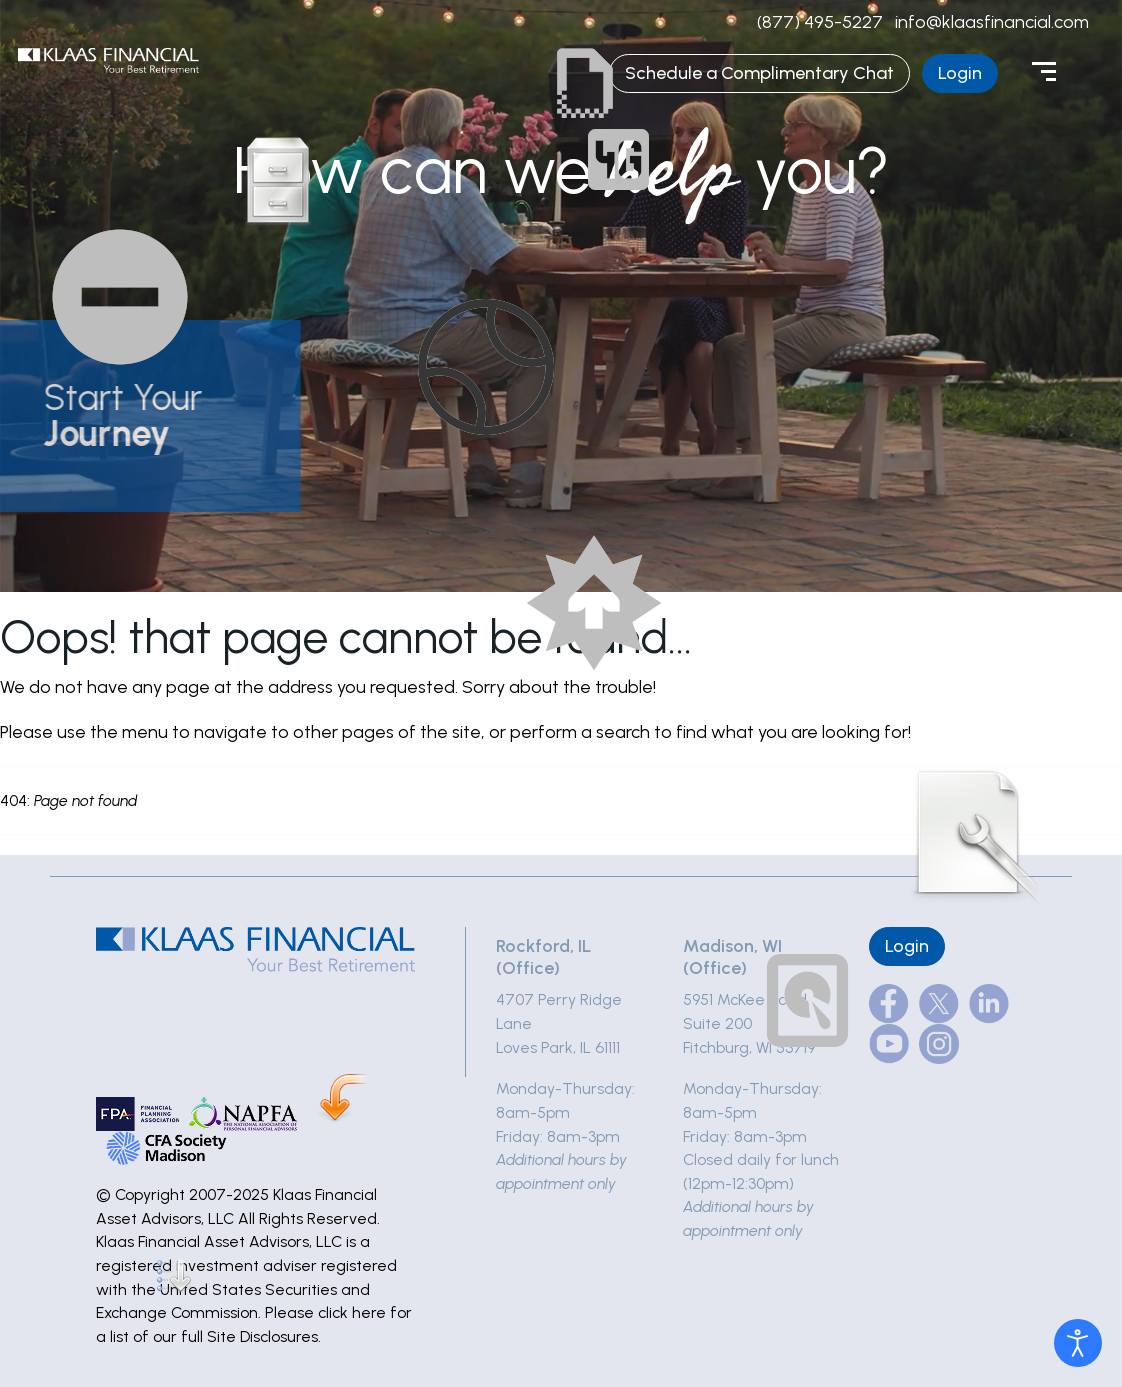 This screenshot has height=1387, width=1122. I want to click on access your templates folder, so click(585, 81).